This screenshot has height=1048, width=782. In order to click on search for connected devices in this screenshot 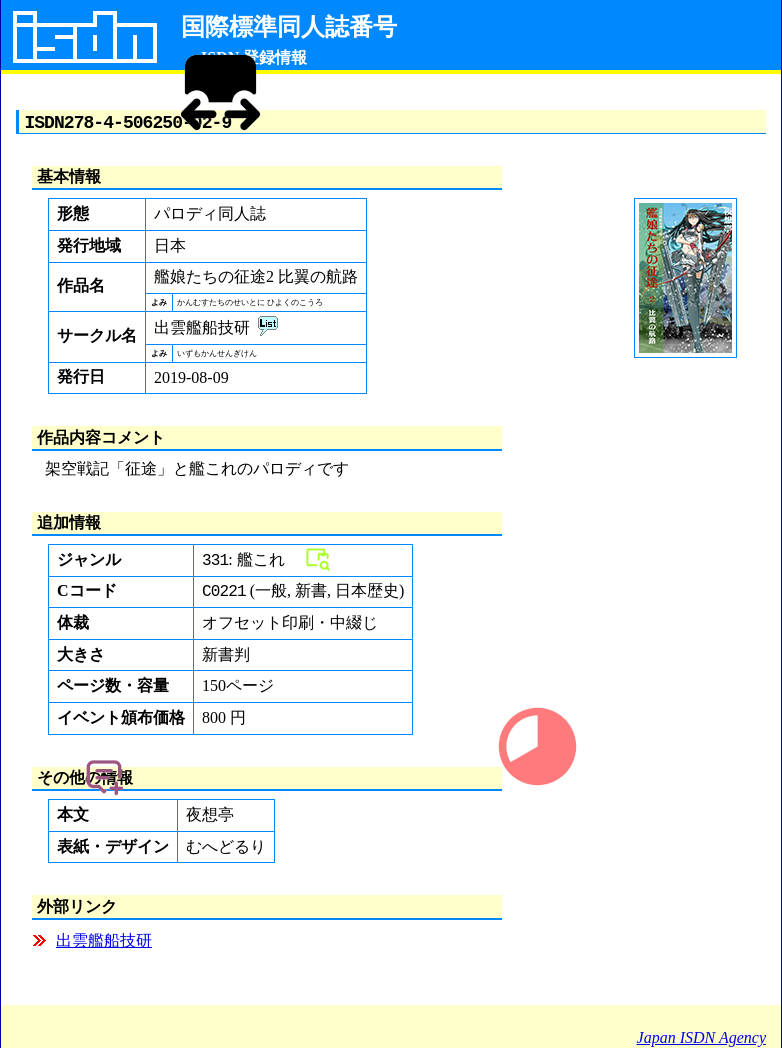, I will do `click(317, 558)`.